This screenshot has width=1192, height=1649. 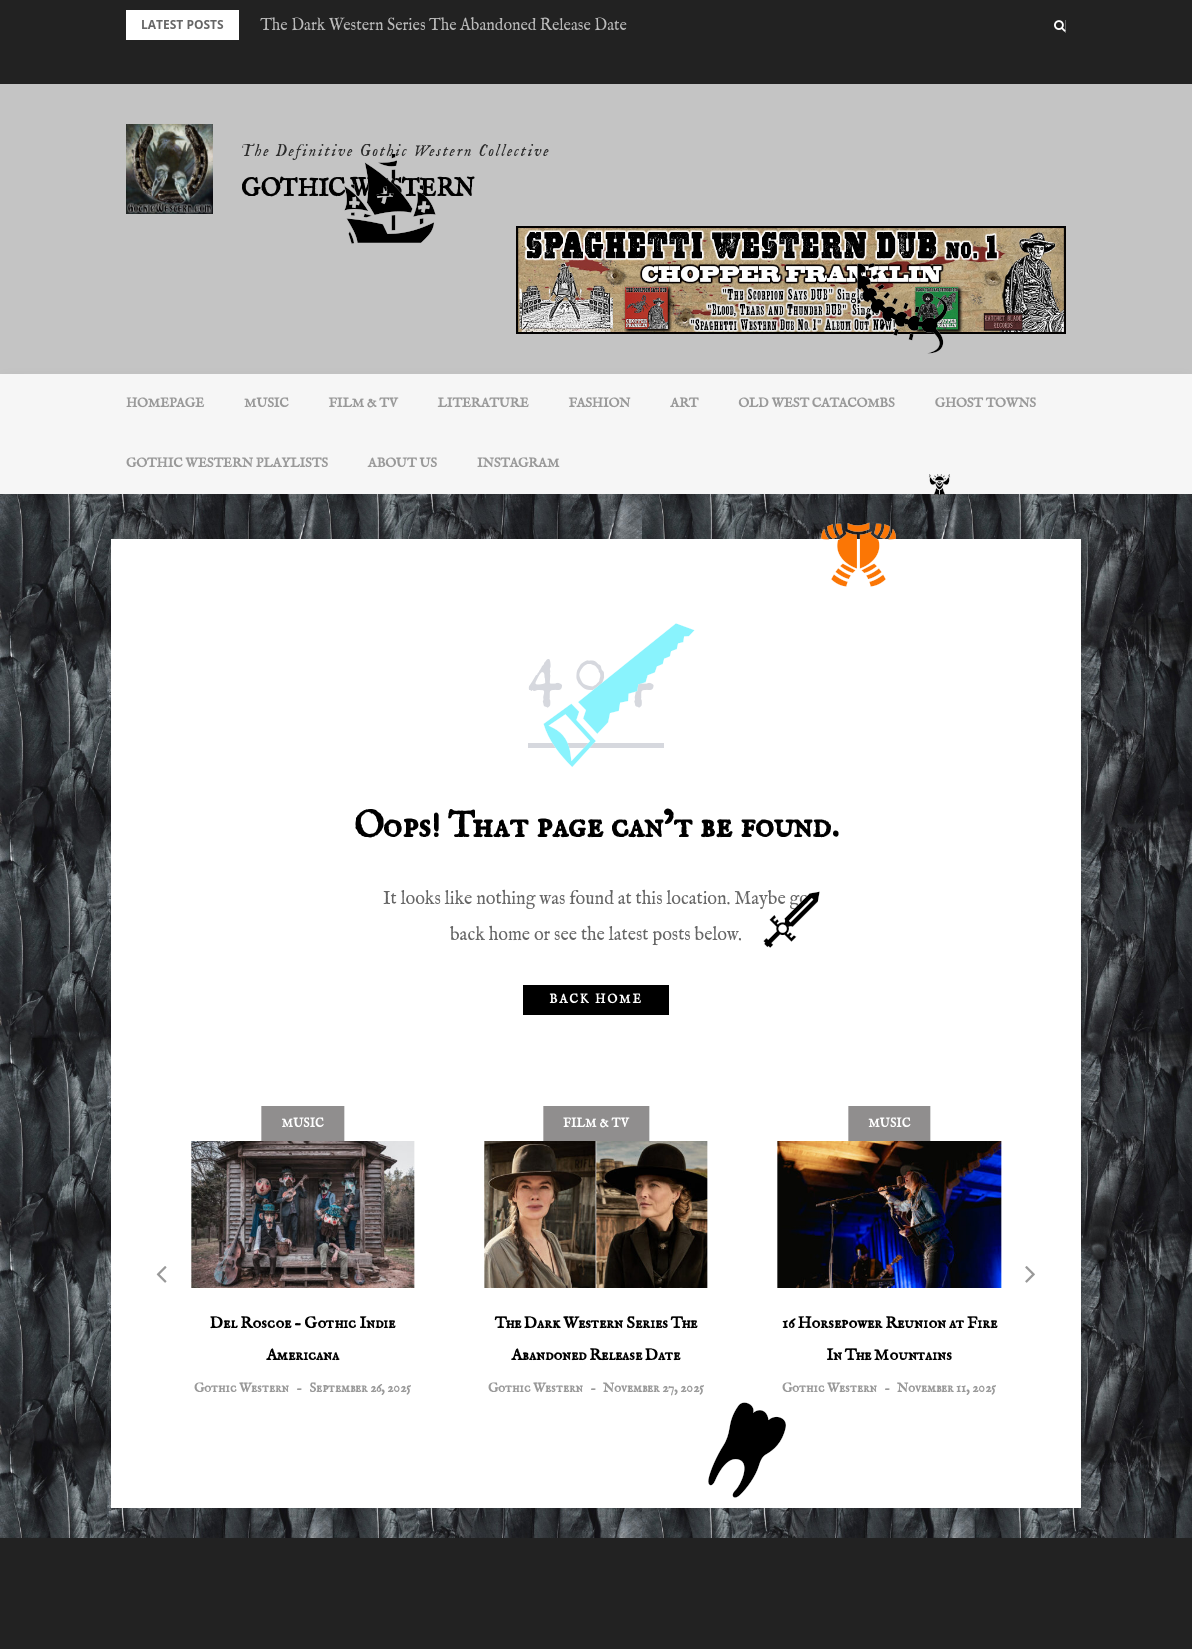 I want to click on access woodworking or carpentry tools, so click(x=618, y=696).